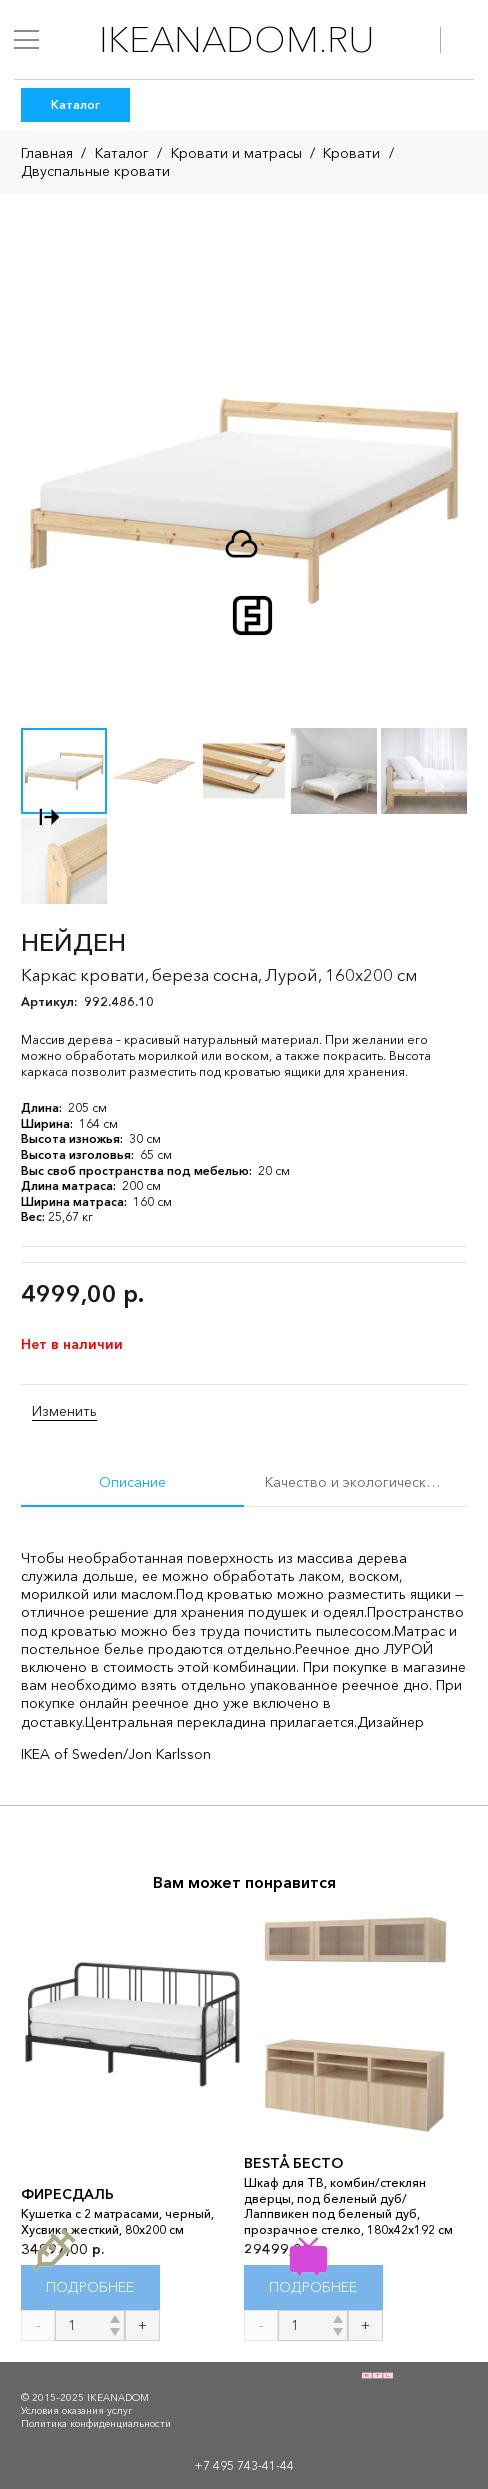 This screenshot has height=2489, width=488. Describe the element at coordinates (55, 2249) in the screenshot. I see `access vaccination or immunization records` at that location.